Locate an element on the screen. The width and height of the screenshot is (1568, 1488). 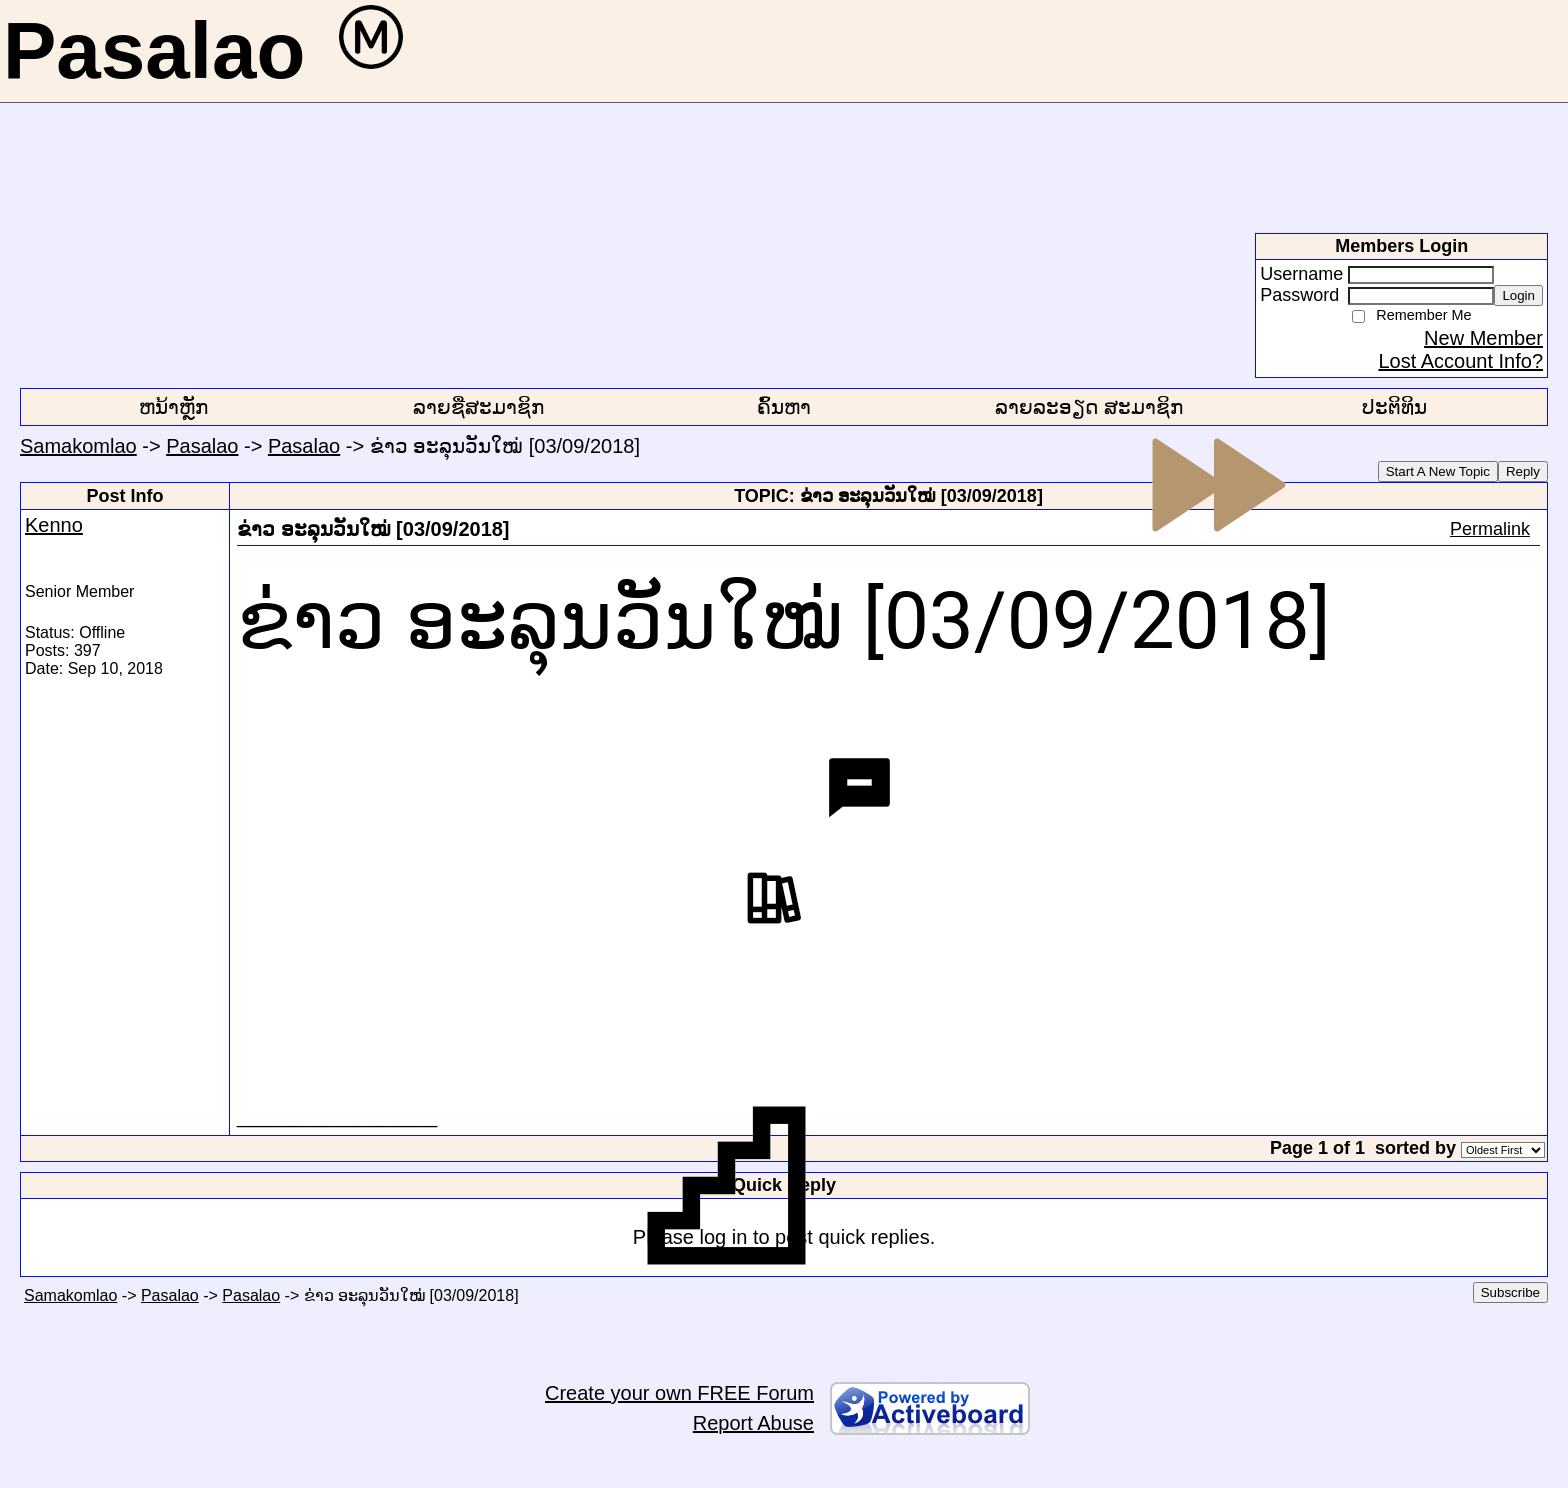
open the Paris Metro transit app is located at coordinates (371, 37).